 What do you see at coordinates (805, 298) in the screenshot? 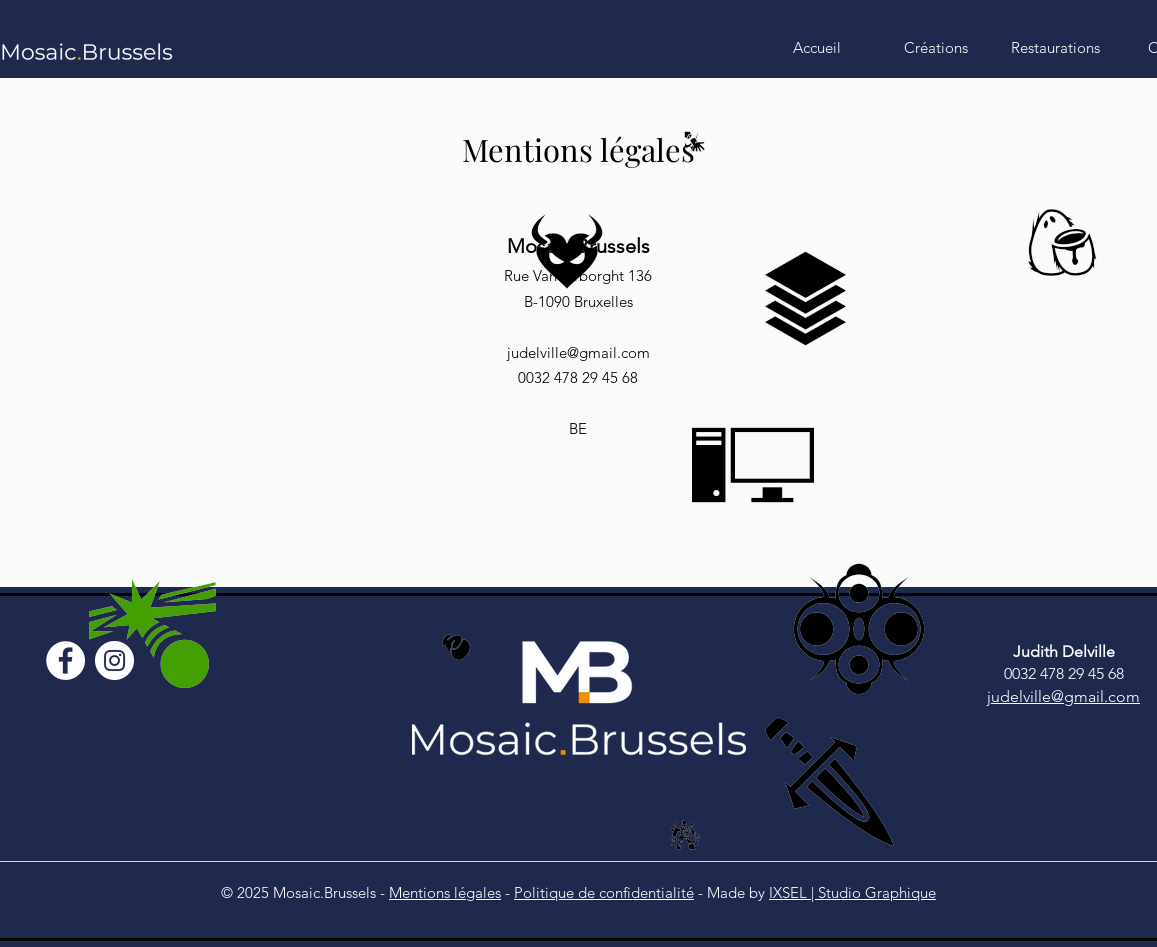
I see `view layers or stacked elements` at bounding box center [805, 298].